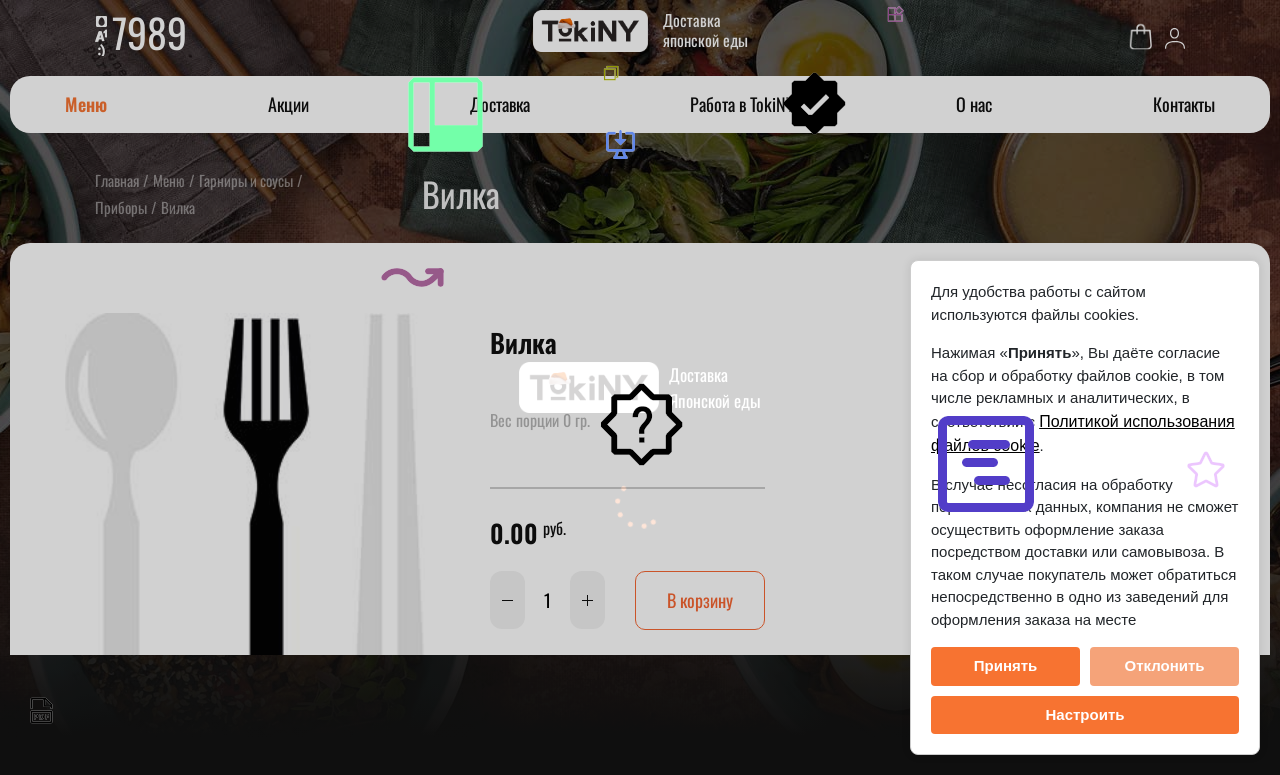  Describe the element at coordinates (610, 72) in the screenshot. I see `restore window to previous size` at that location.